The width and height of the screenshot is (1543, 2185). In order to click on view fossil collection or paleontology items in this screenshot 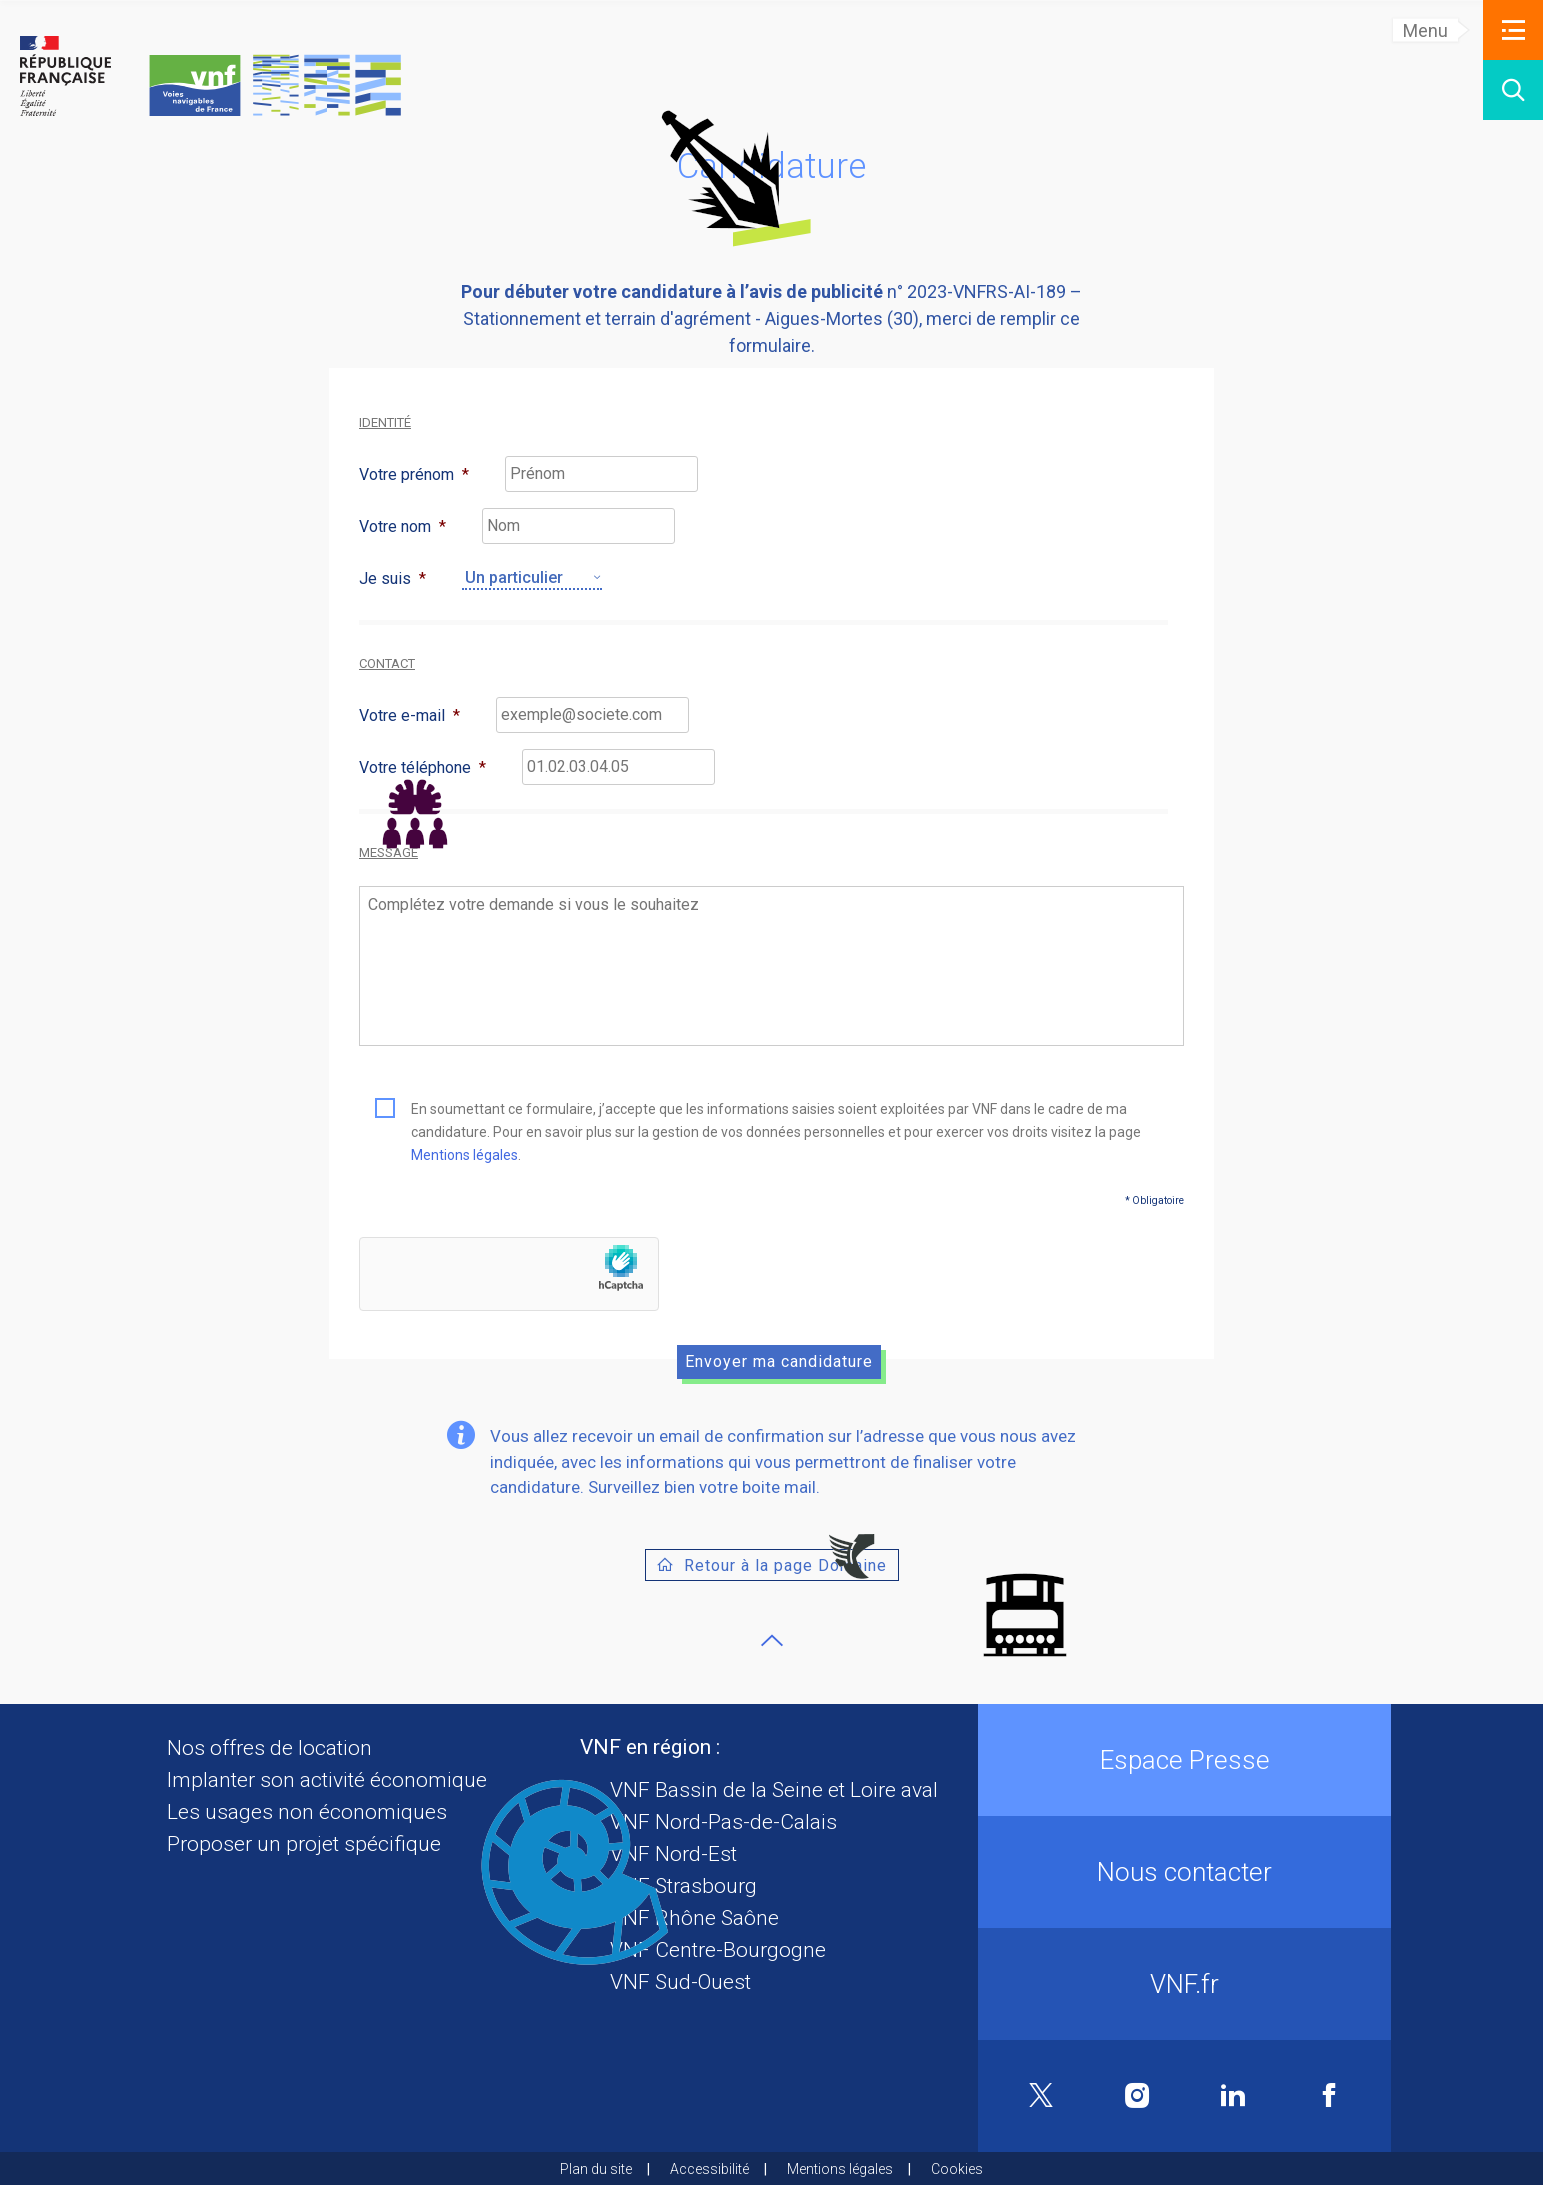, I will do `click(574, 1872)`.